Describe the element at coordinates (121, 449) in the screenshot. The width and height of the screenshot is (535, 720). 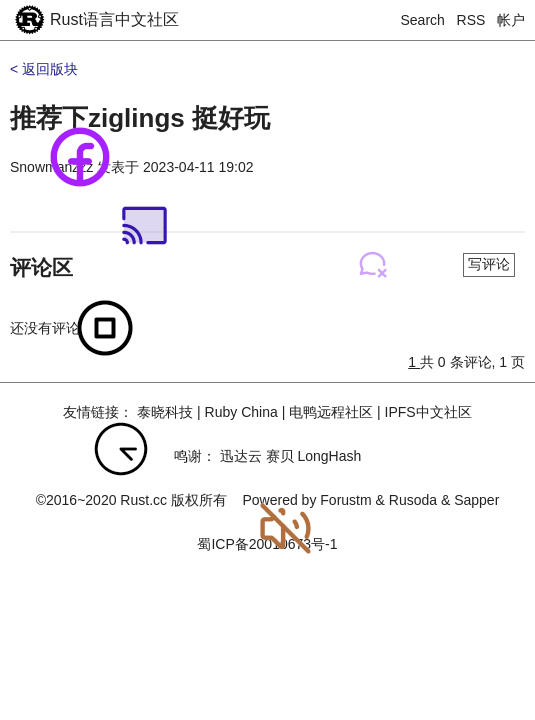
I see `view afternoon schedule or events` at that location.